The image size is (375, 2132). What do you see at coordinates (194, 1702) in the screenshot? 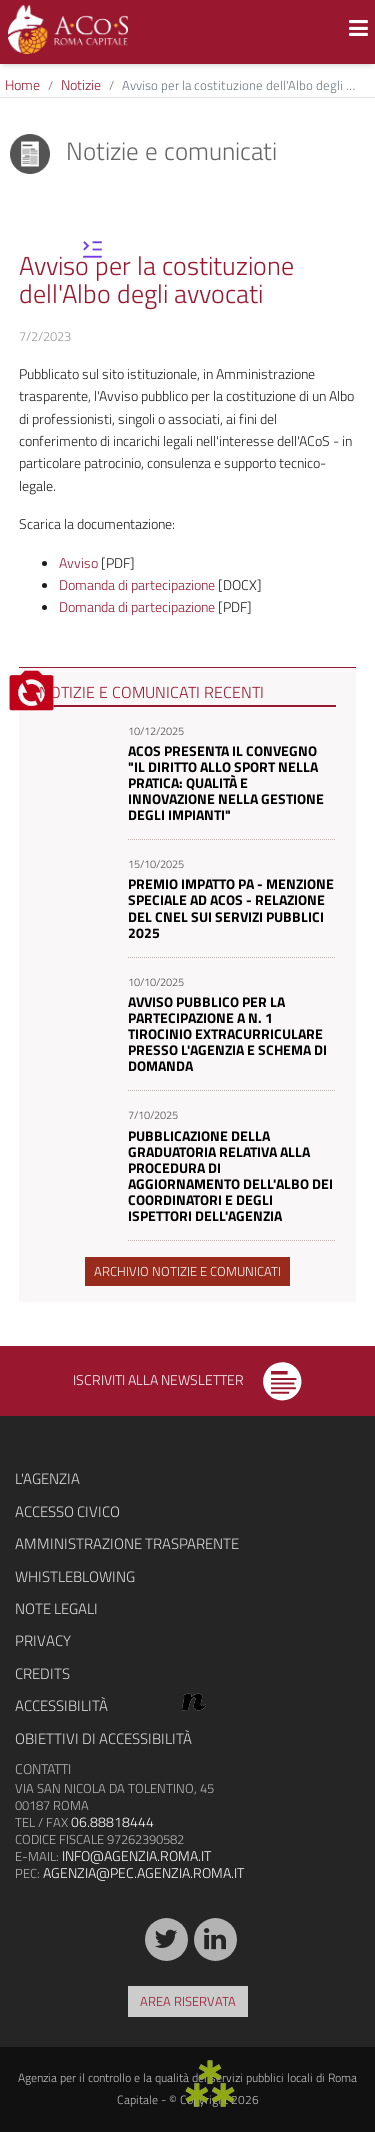
I see `notist app logo` at bounding box center [194, 1702].